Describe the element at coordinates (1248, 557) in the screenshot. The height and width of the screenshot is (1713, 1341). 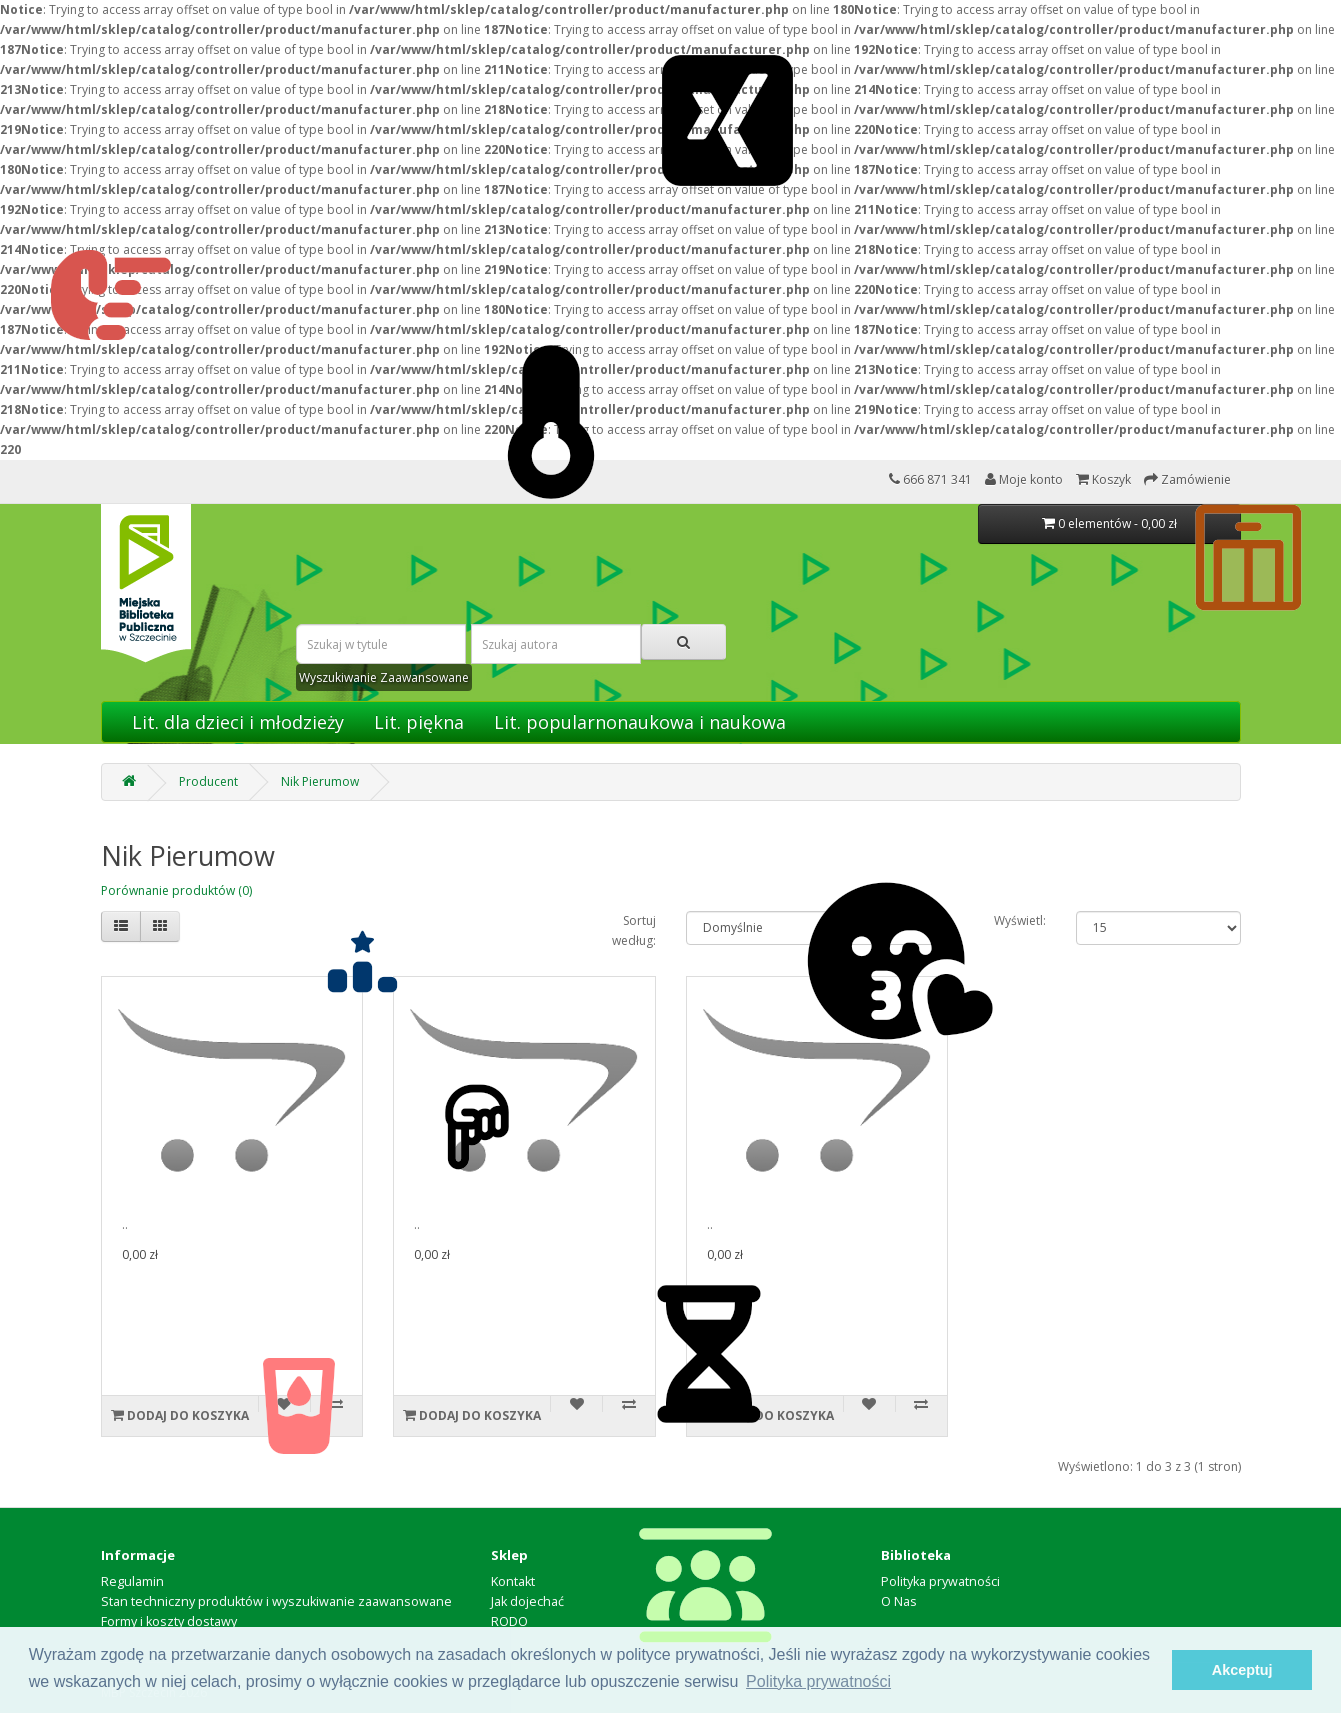
I see `indicates elevator access nearby` at that location.